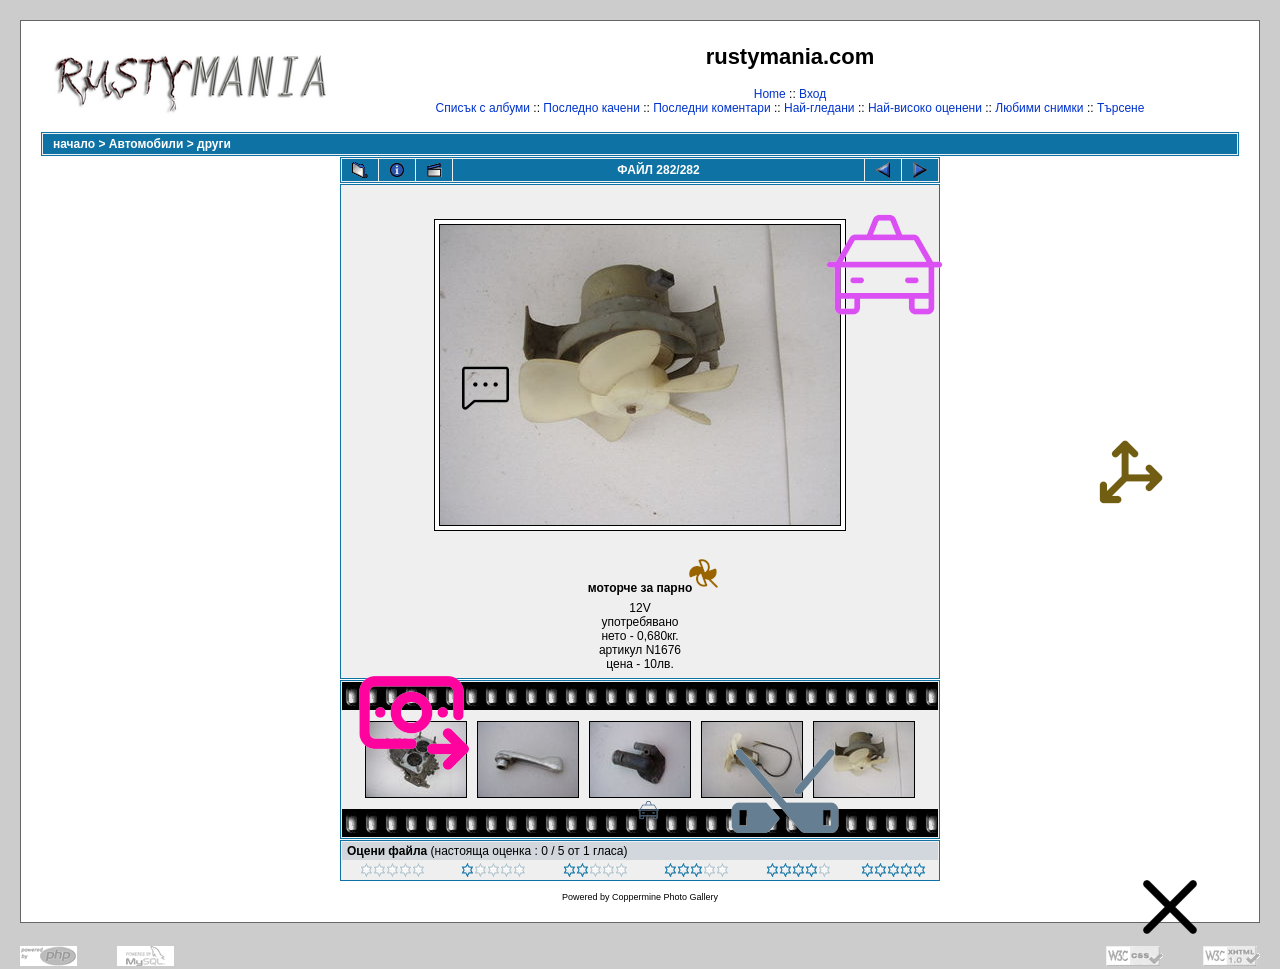 Image resolution: width=1280 pixels, height=969 pixels. What do you see at coordinates (704, 574) in the screenshot?
I see `decorative or playful element indicating a fun/casual feature` at bounding box center [704, 574].